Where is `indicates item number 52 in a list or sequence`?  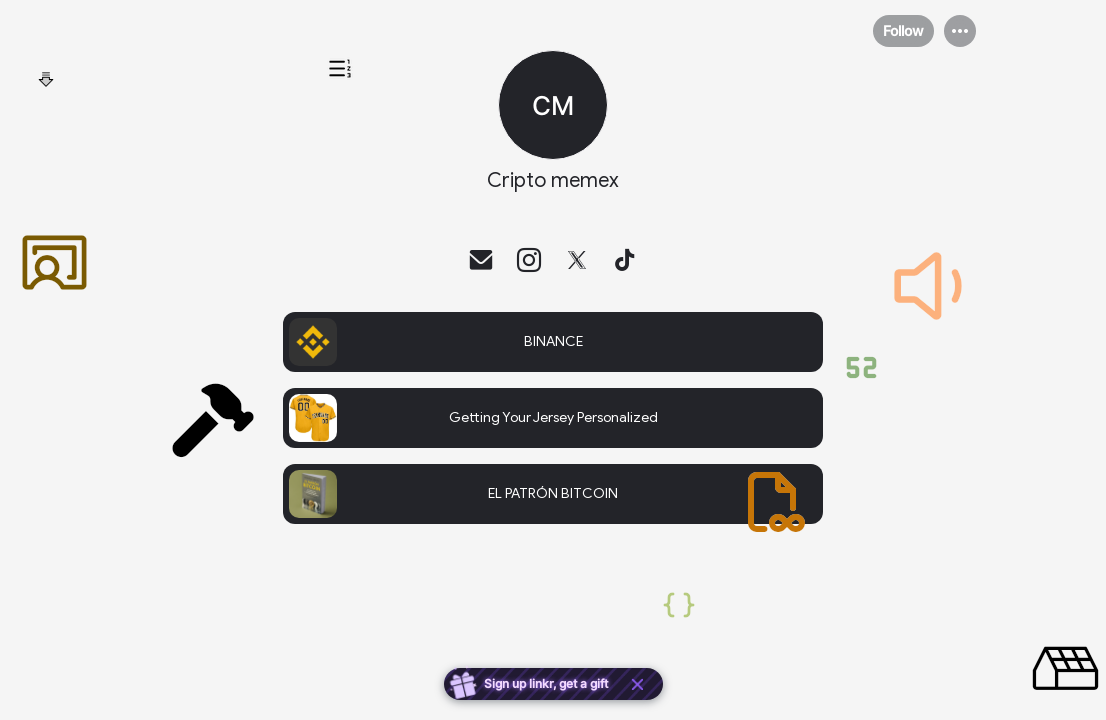 indicates item number 52 in a list or sequence is located at coordinates (861, 367).